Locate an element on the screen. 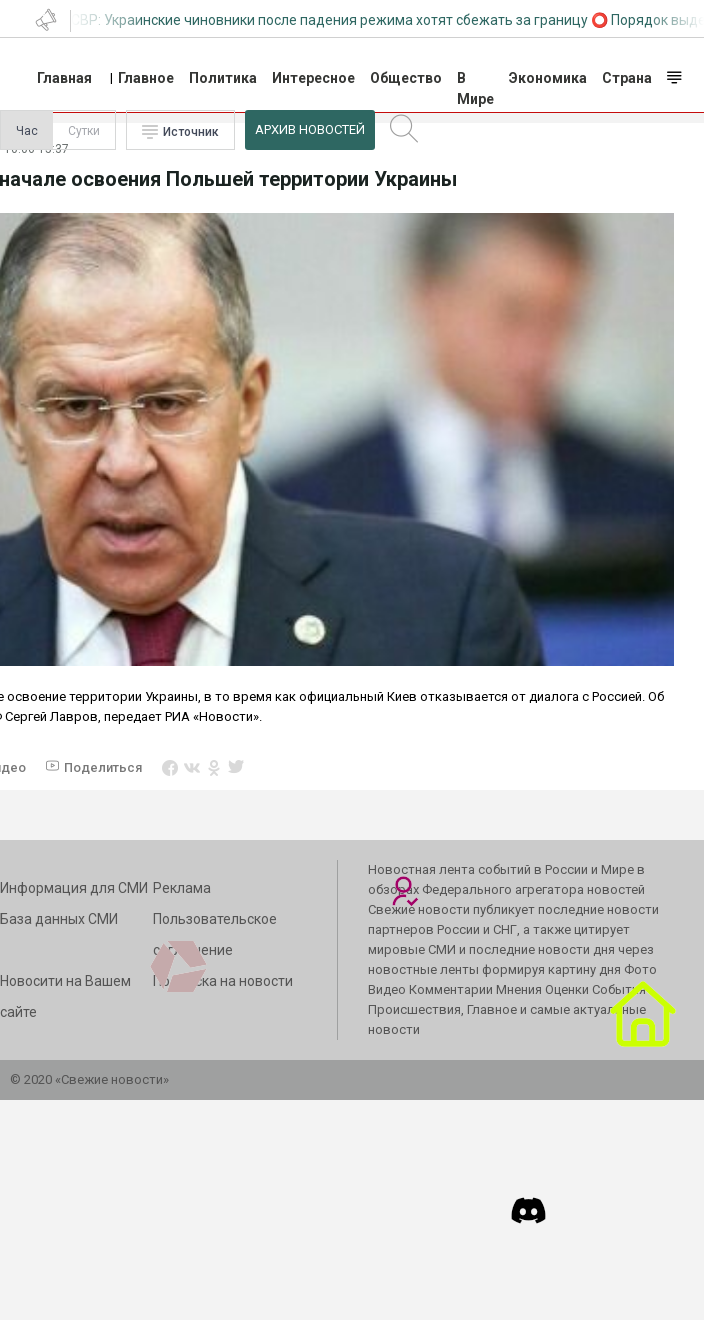  go to home screen is located at coordinates (643, 1014).